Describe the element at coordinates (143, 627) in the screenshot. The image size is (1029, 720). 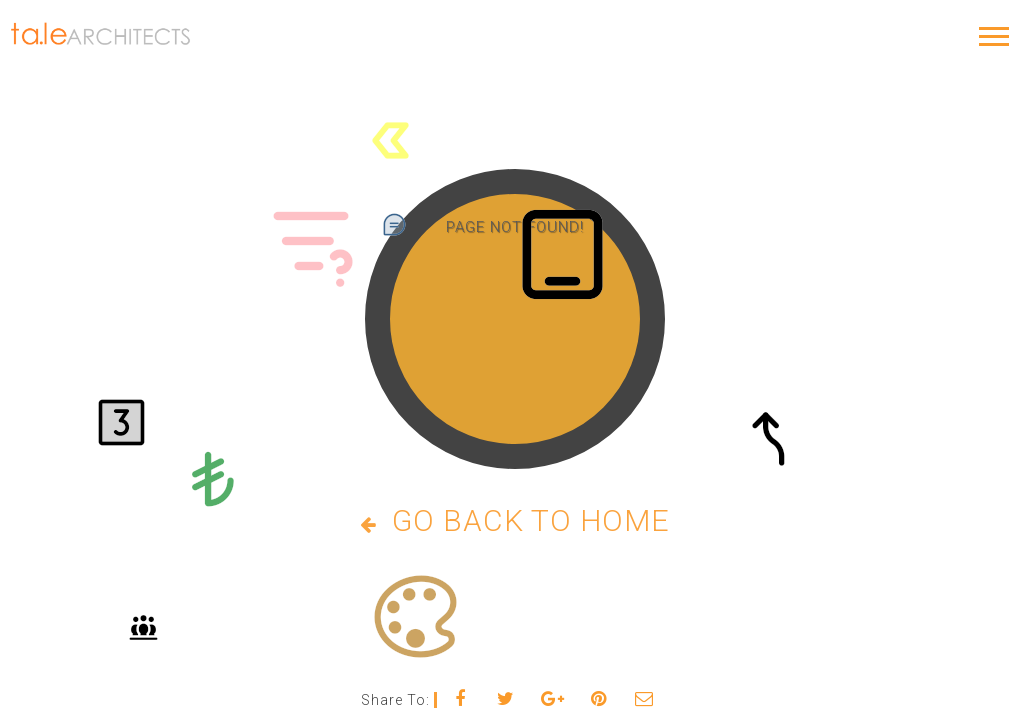
I see `view team or group members` at that location.